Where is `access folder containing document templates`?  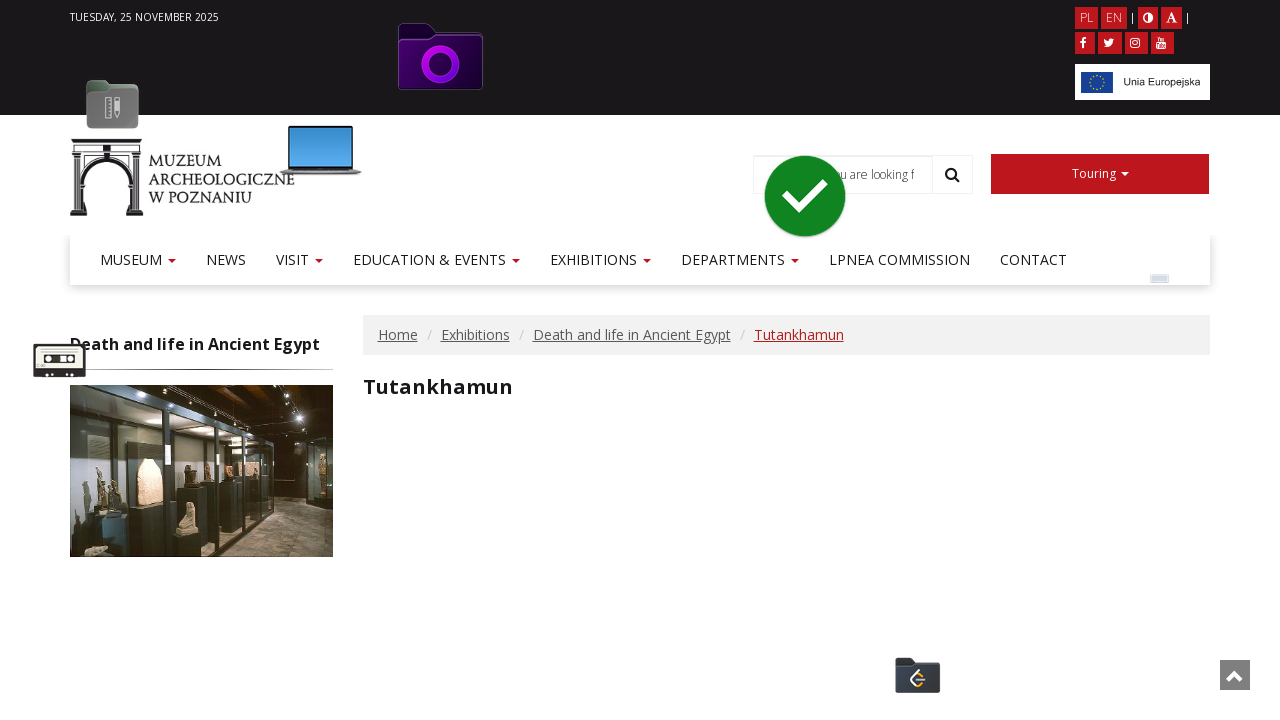 access folder containing document templates is located at coordinates (112, 104).